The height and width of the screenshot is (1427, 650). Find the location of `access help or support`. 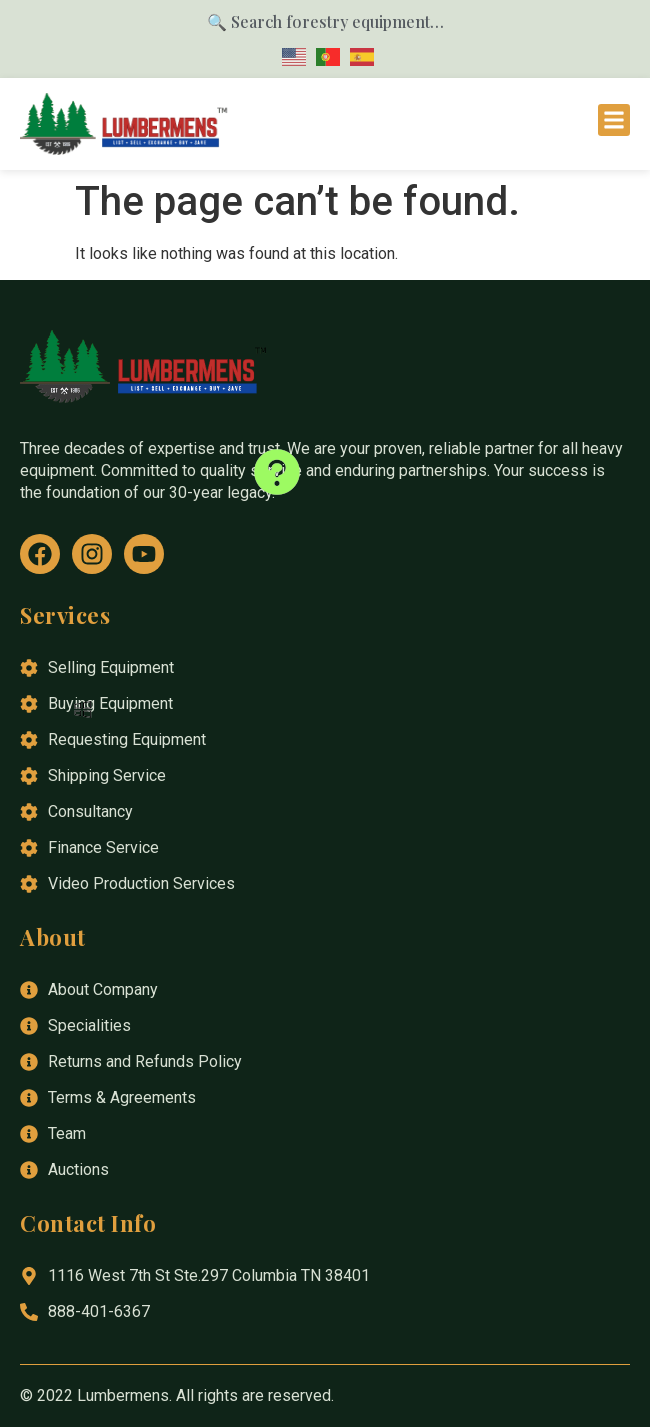

access help or support is located at coordinates (277, 472).